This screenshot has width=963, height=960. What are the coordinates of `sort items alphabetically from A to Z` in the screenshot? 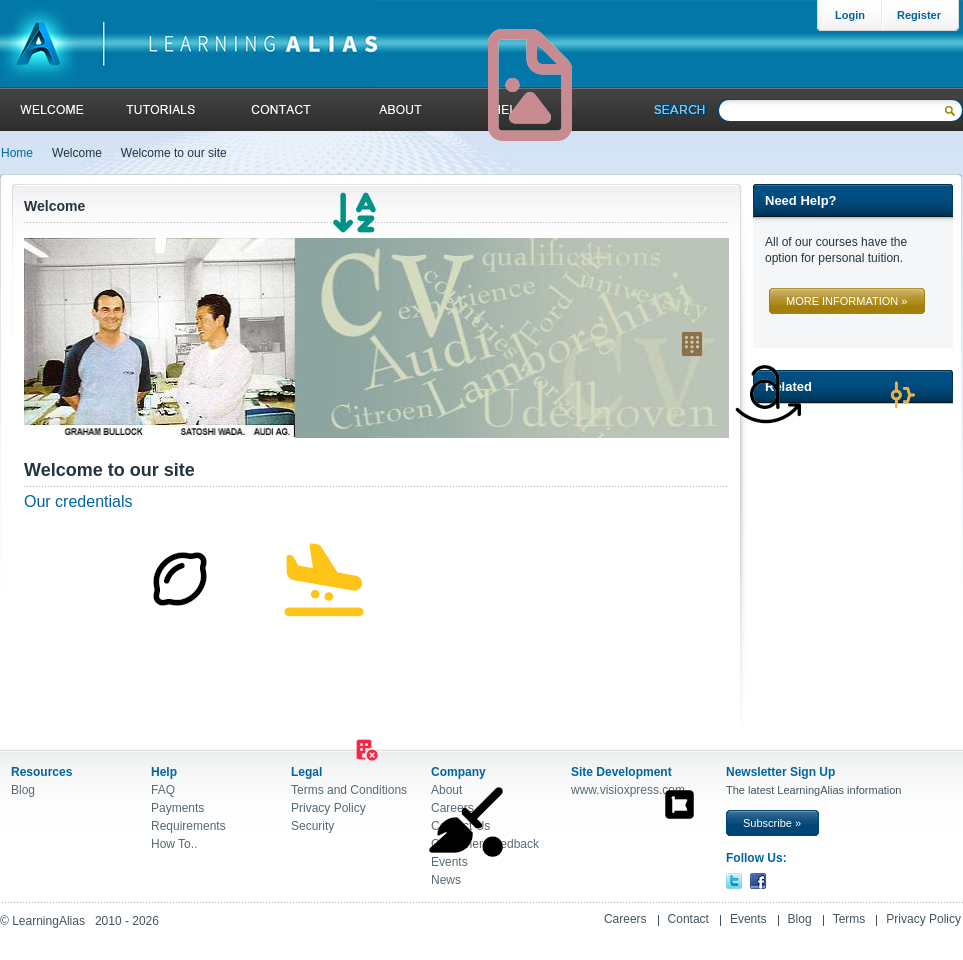 It's located at (354, 212).